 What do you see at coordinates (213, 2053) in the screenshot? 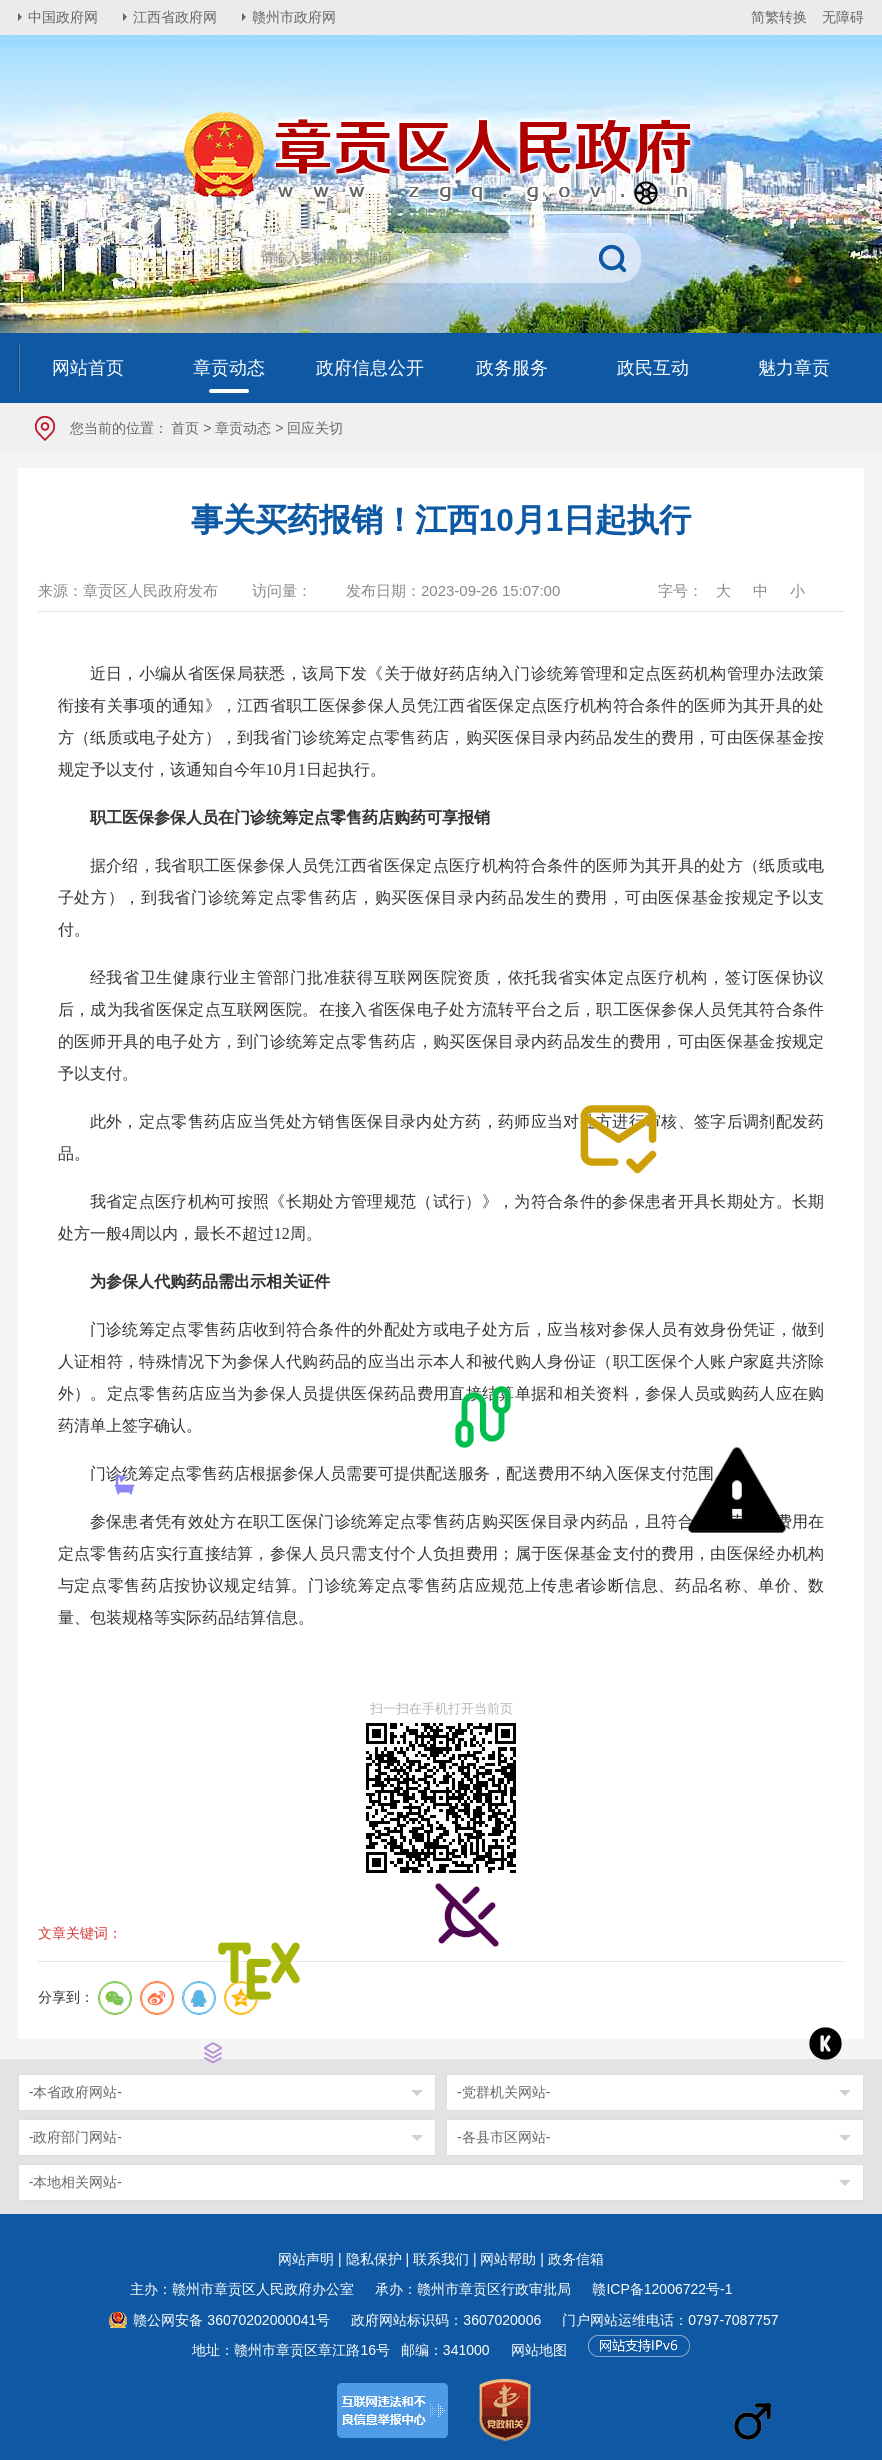
I see `view stacked layers or items` at bounding box center [213, 2053].